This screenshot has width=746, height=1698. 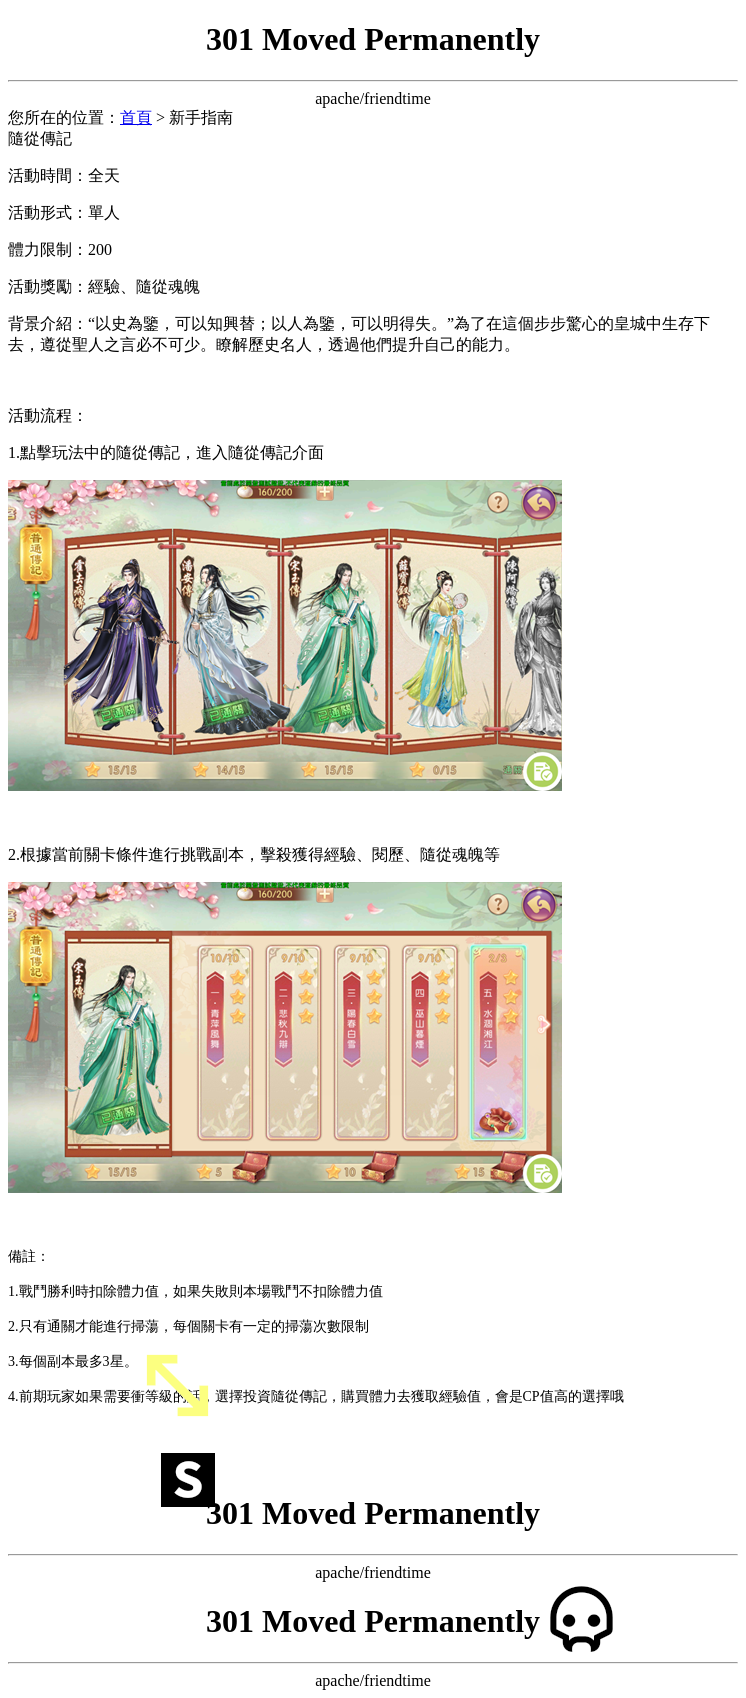 I want to click on indicates dangerous or hazardous content, so click(x=581, y=1617).